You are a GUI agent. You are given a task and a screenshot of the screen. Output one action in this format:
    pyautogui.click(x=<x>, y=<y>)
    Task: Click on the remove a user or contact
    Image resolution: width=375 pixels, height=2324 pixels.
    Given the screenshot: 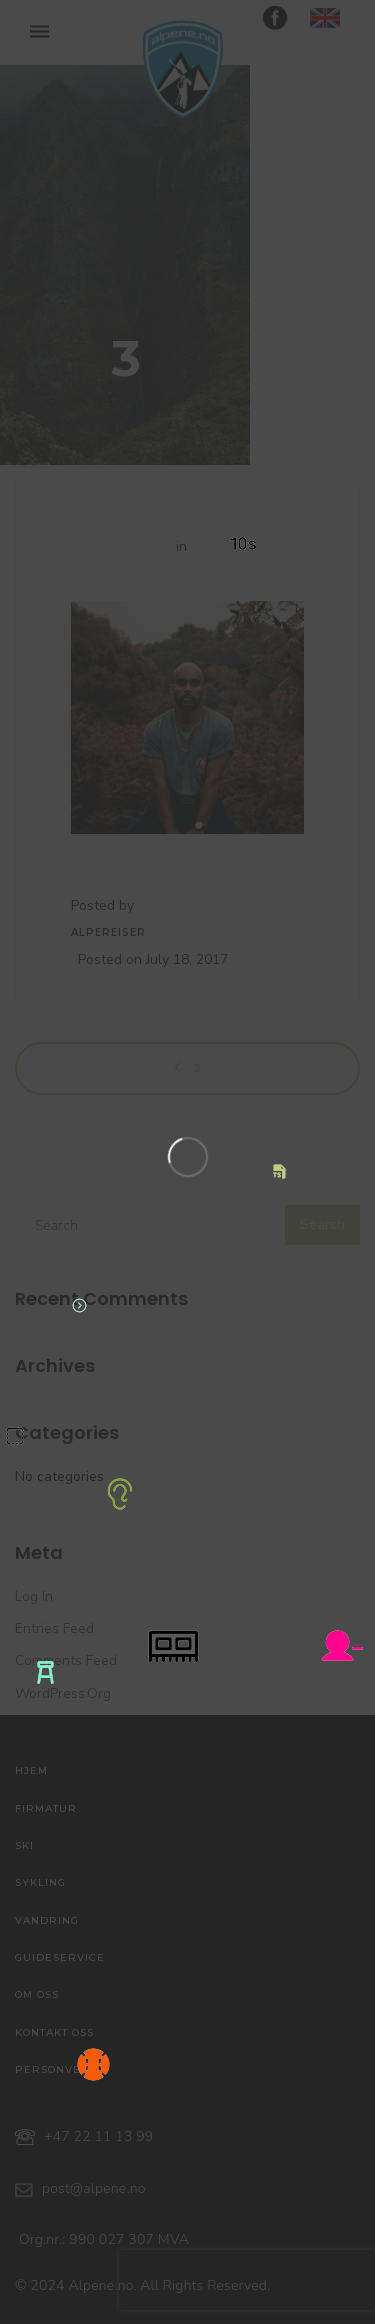 What is the action you would take?
    pyautogui.click(x=341, y=1647)
    